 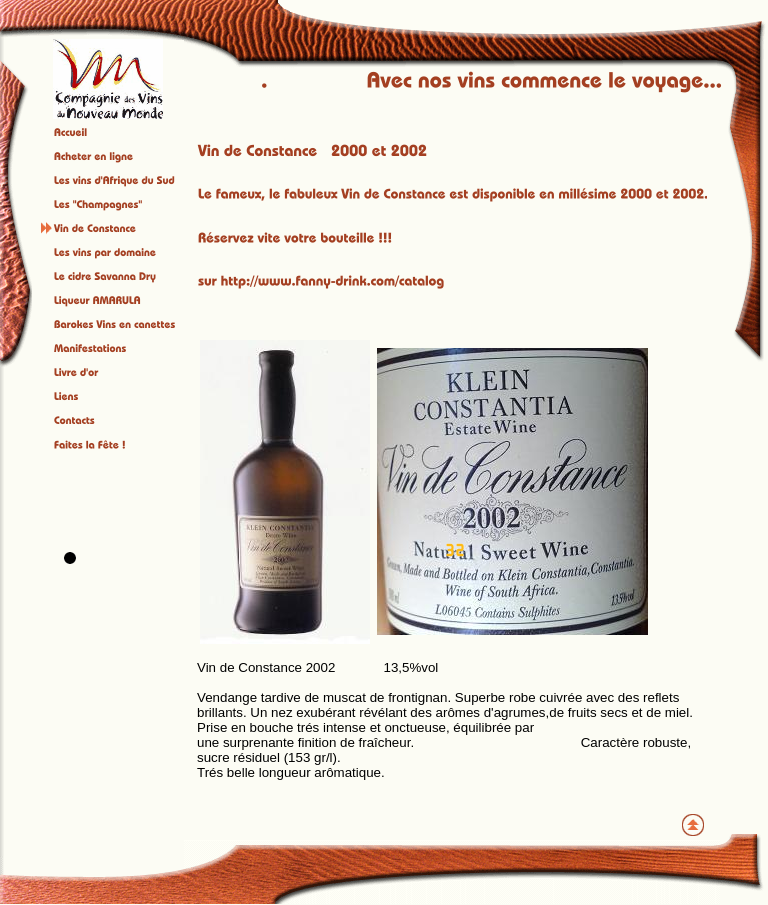 I want to click on indicates item number or position 32 in a list, so click(x=455, y=550).